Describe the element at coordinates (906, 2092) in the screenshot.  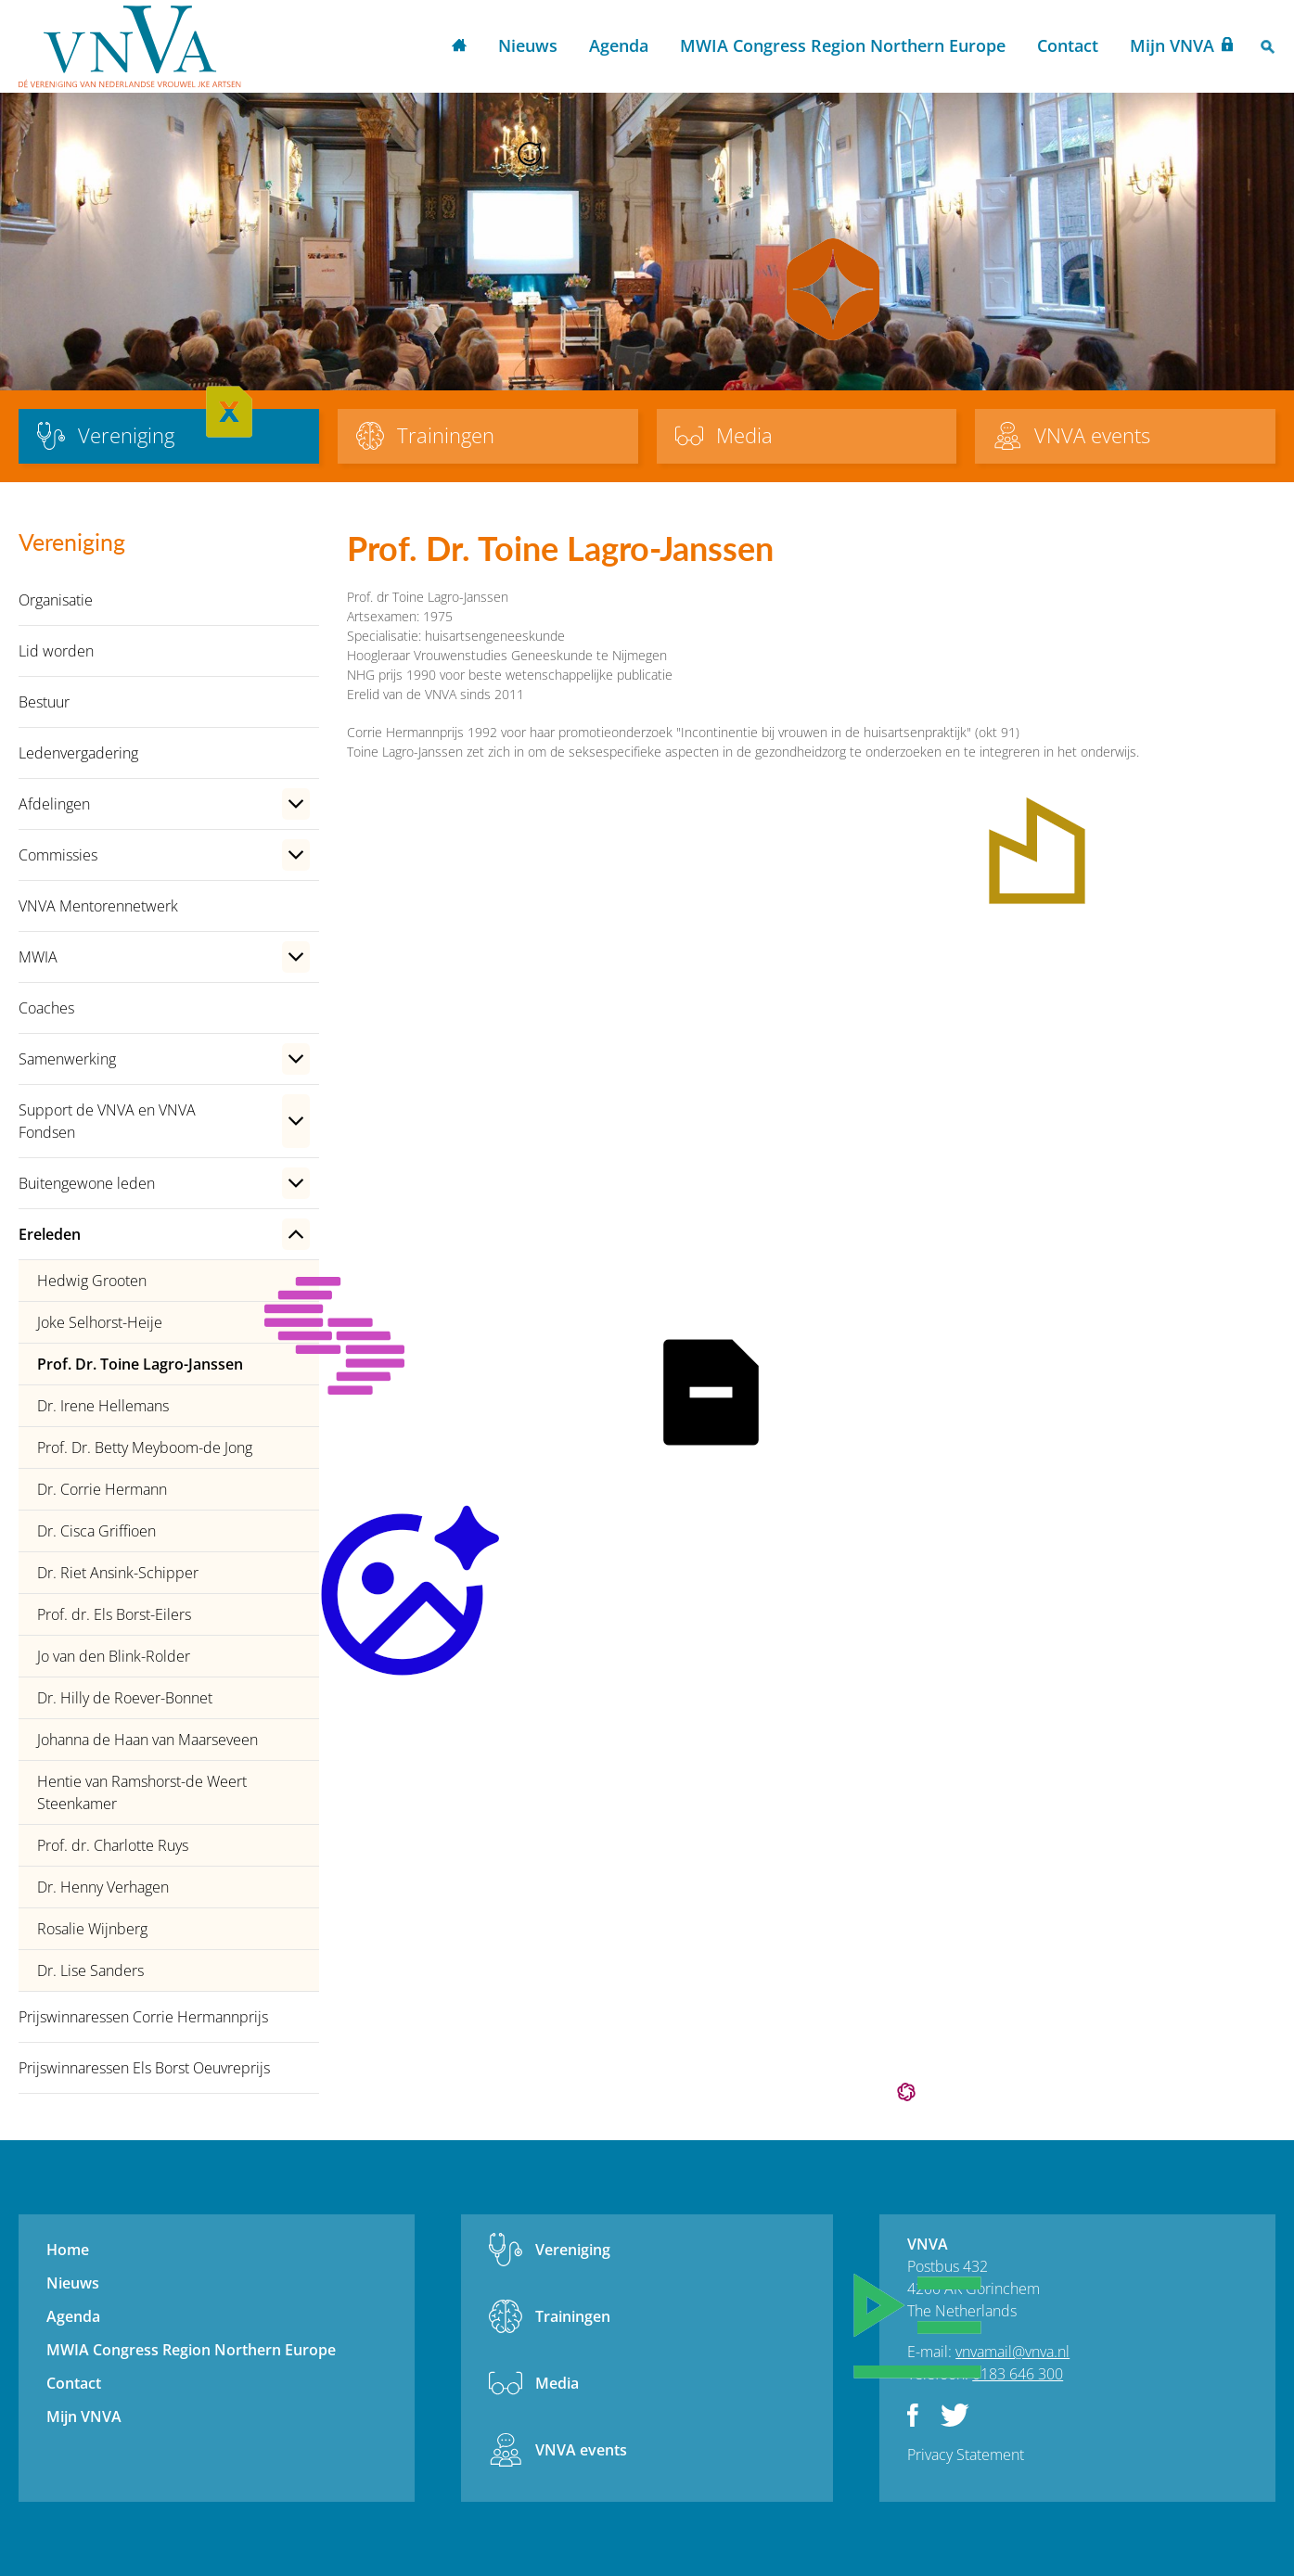
I see `OpenAI logo` at that location.